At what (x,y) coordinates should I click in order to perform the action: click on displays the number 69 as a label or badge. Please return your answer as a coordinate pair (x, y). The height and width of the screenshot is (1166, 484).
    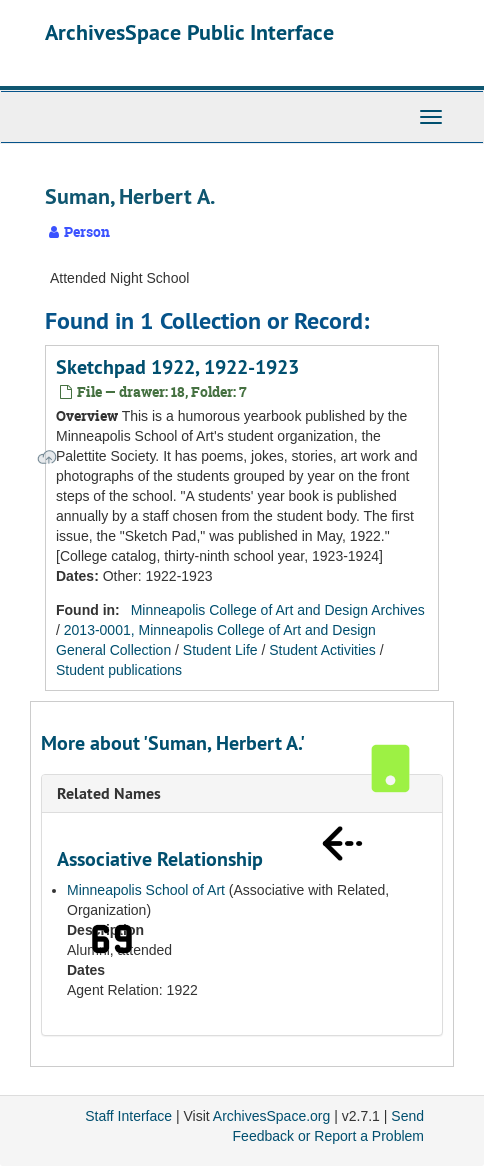
    Looking at the image, I should click on (112, 939).